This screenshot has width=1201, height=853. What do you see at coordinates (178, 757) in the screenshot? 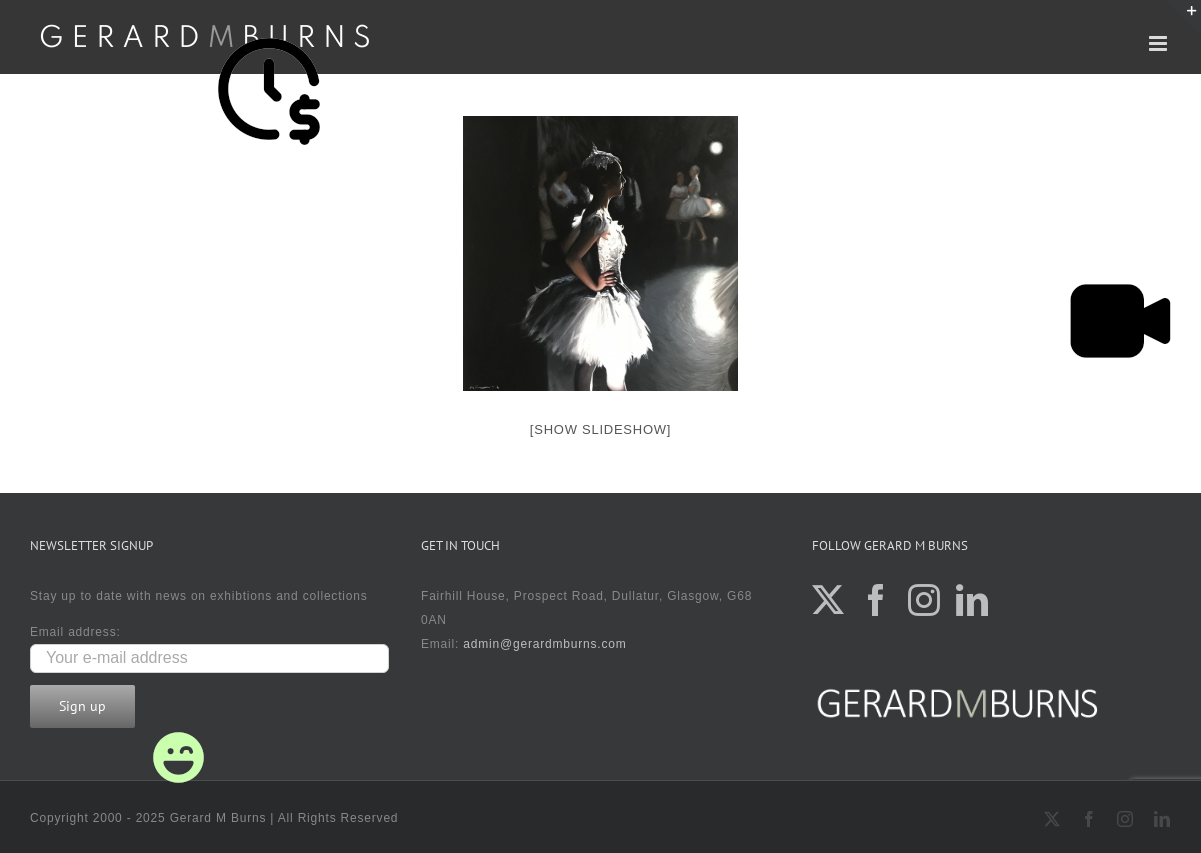
I see `add a playful or humorous reaction` at bounding box center [178, 757].